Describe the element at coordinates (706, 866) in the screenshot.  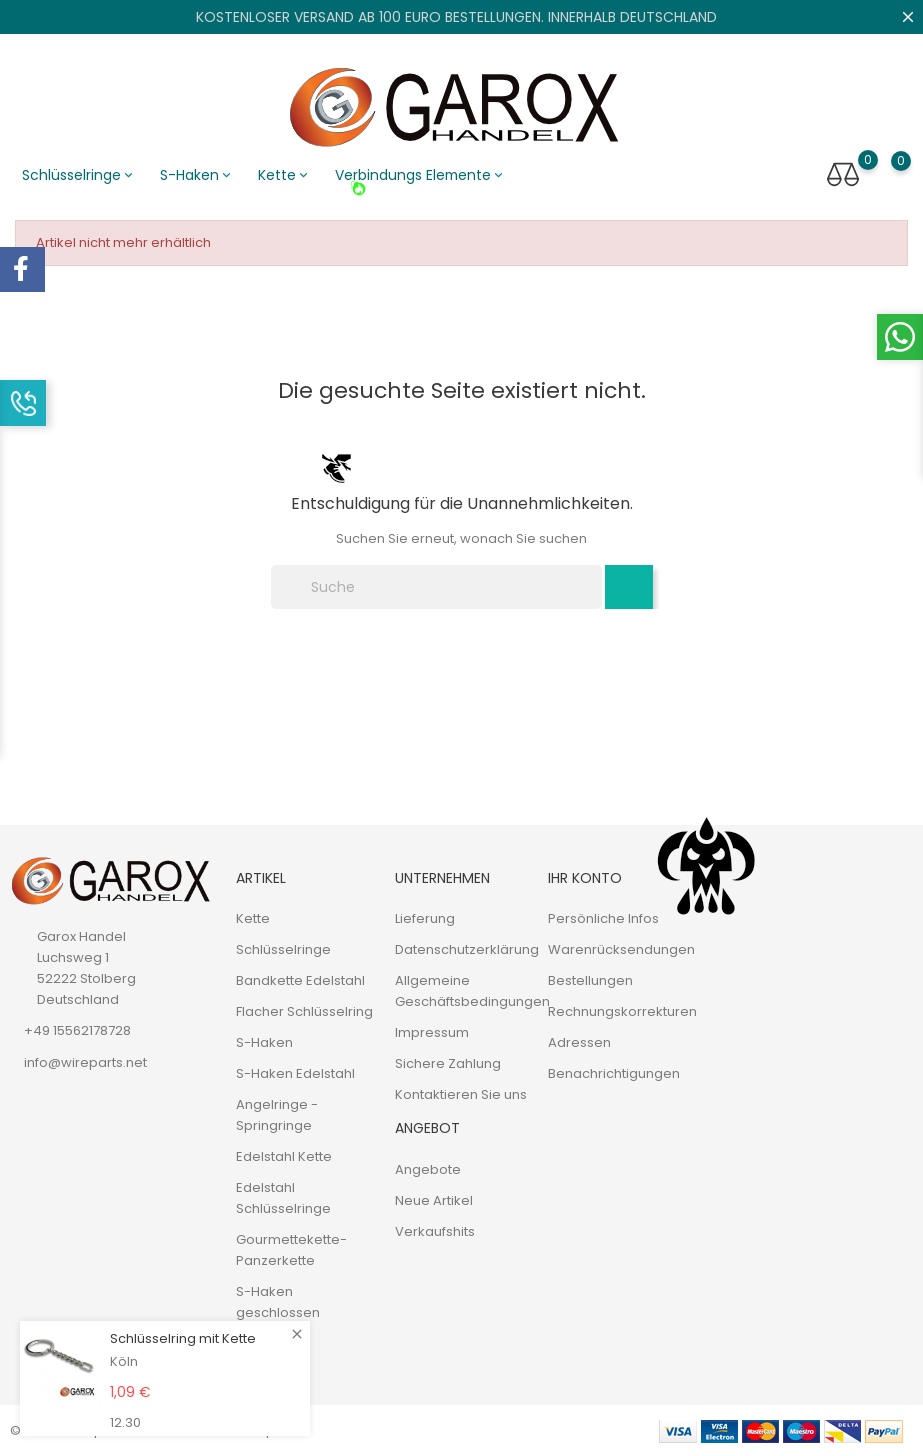
I see `diablo or demon-themed game mode` at that location.